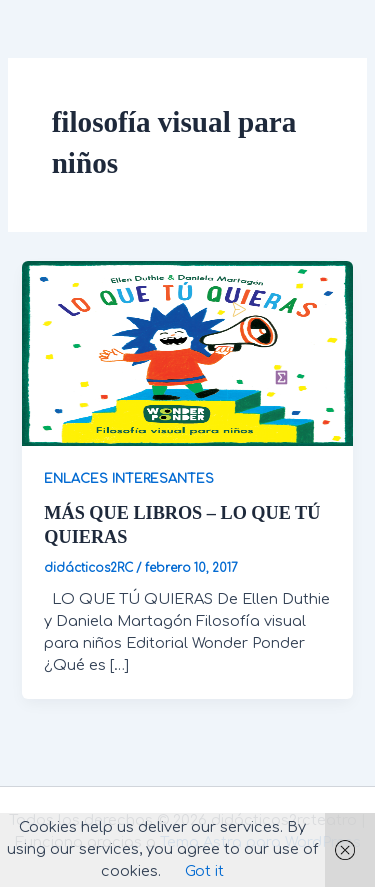 The image size is (375, 887). What do you see at coordinates (281, 377) in the screenshot?
I see `calculate sum or total` at bounding box center [281, 377].